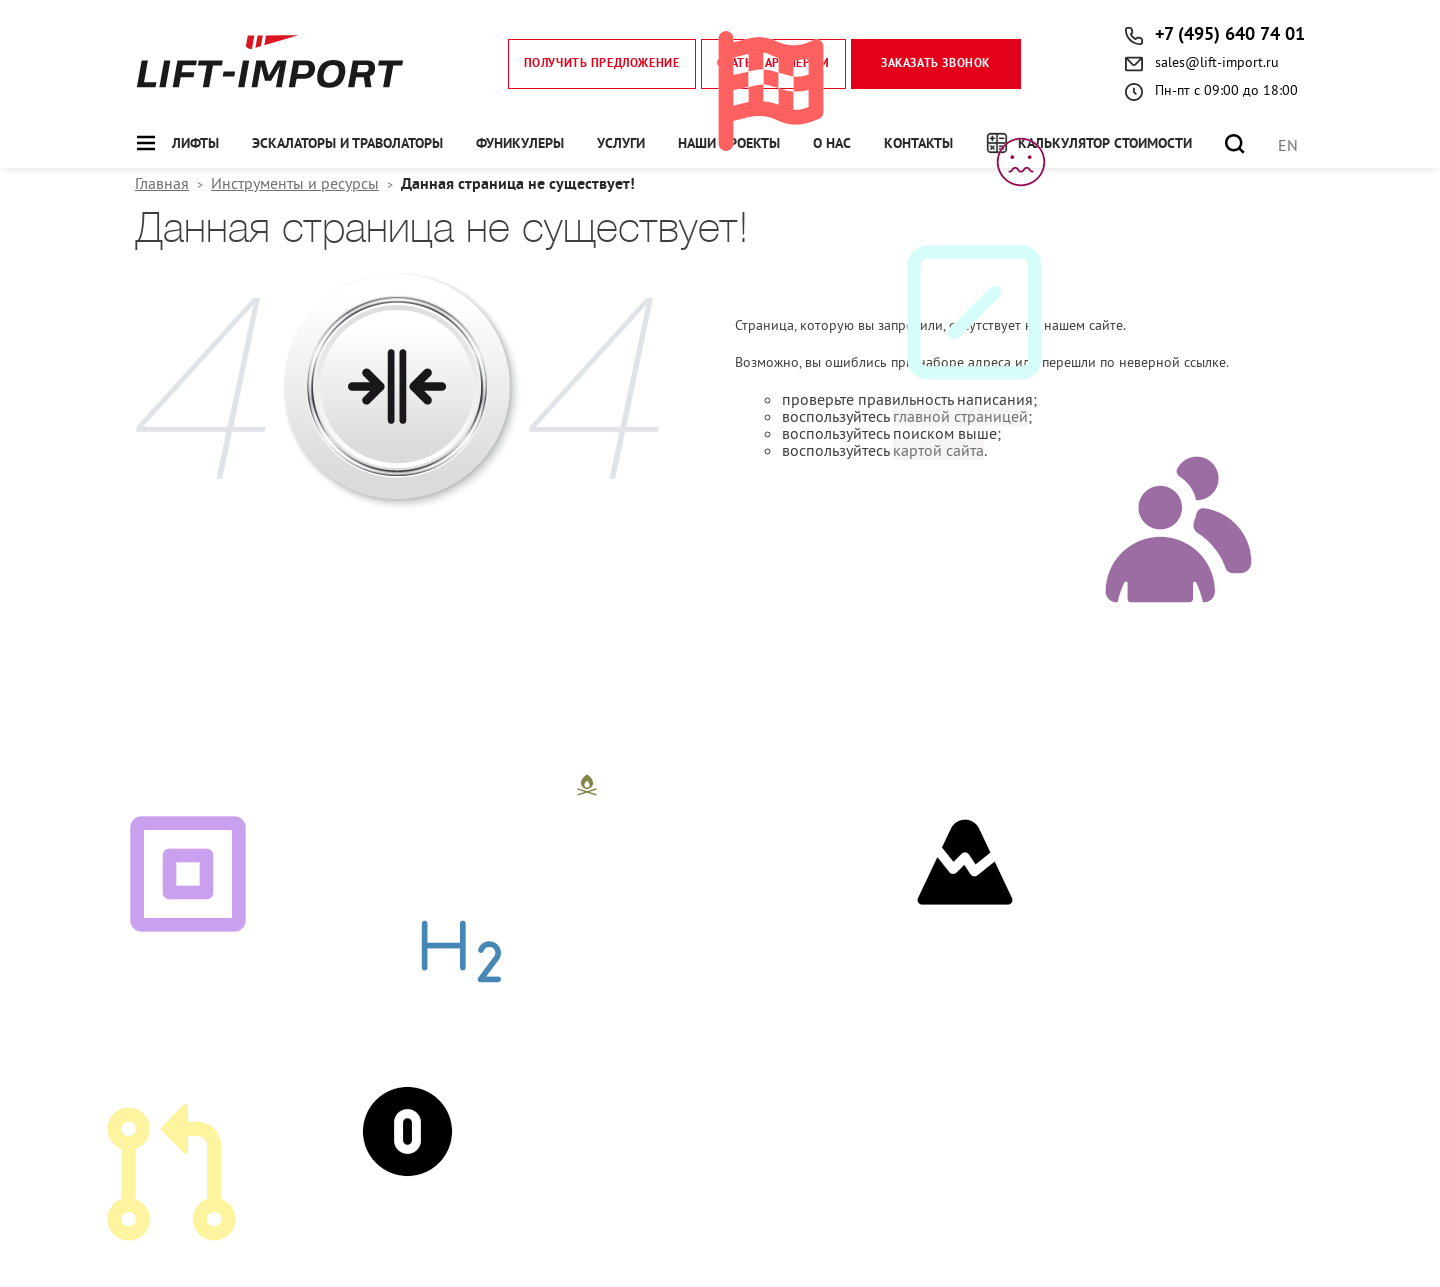 Image resolution: width=1440 pixels, height=1287 pixels. Describe the element at coordinates (965, 862) in the screenshot. I see `view outdoor or nature-related content` at that location.